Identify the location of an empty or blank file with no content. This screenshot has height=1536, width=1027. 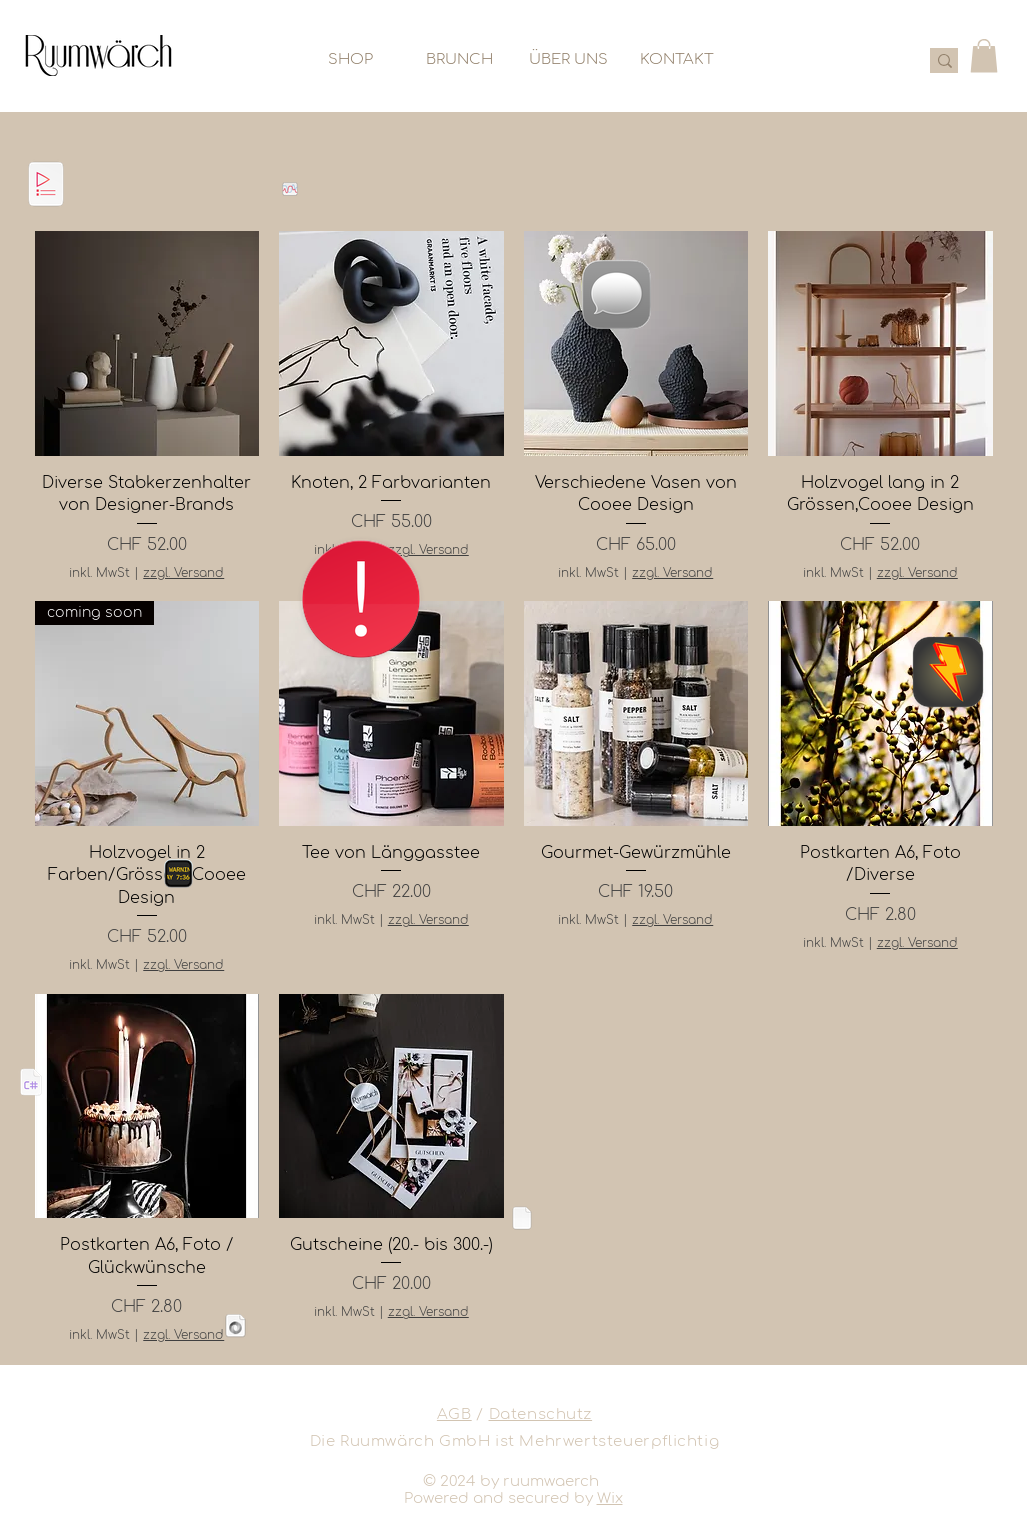
(522, 1218).